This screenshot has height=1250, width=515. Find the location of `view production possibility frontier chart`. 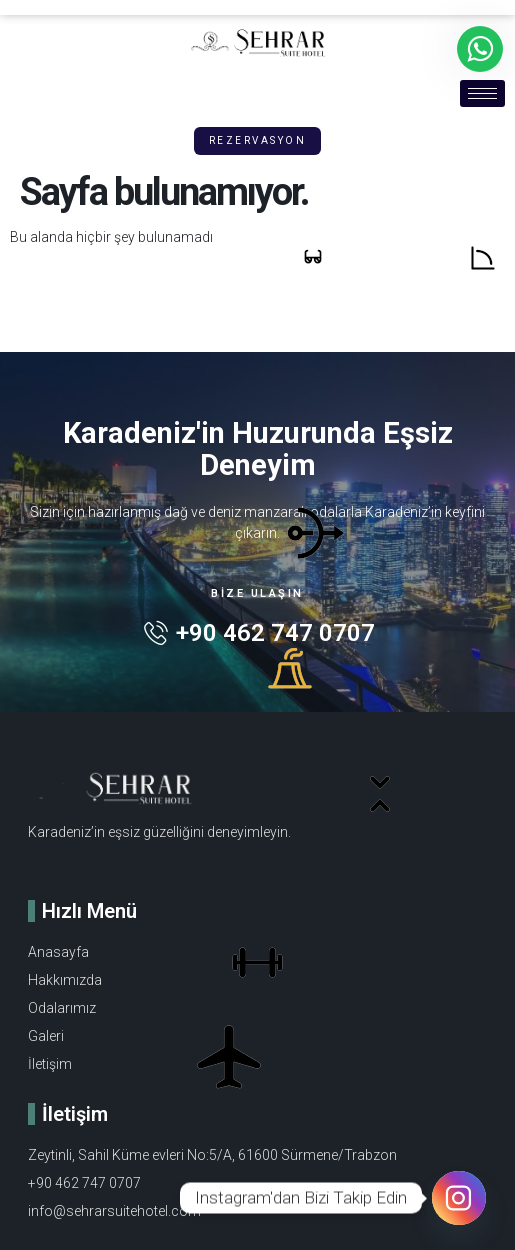

view production possibility frontier chart is located at coordinates (483, 258).